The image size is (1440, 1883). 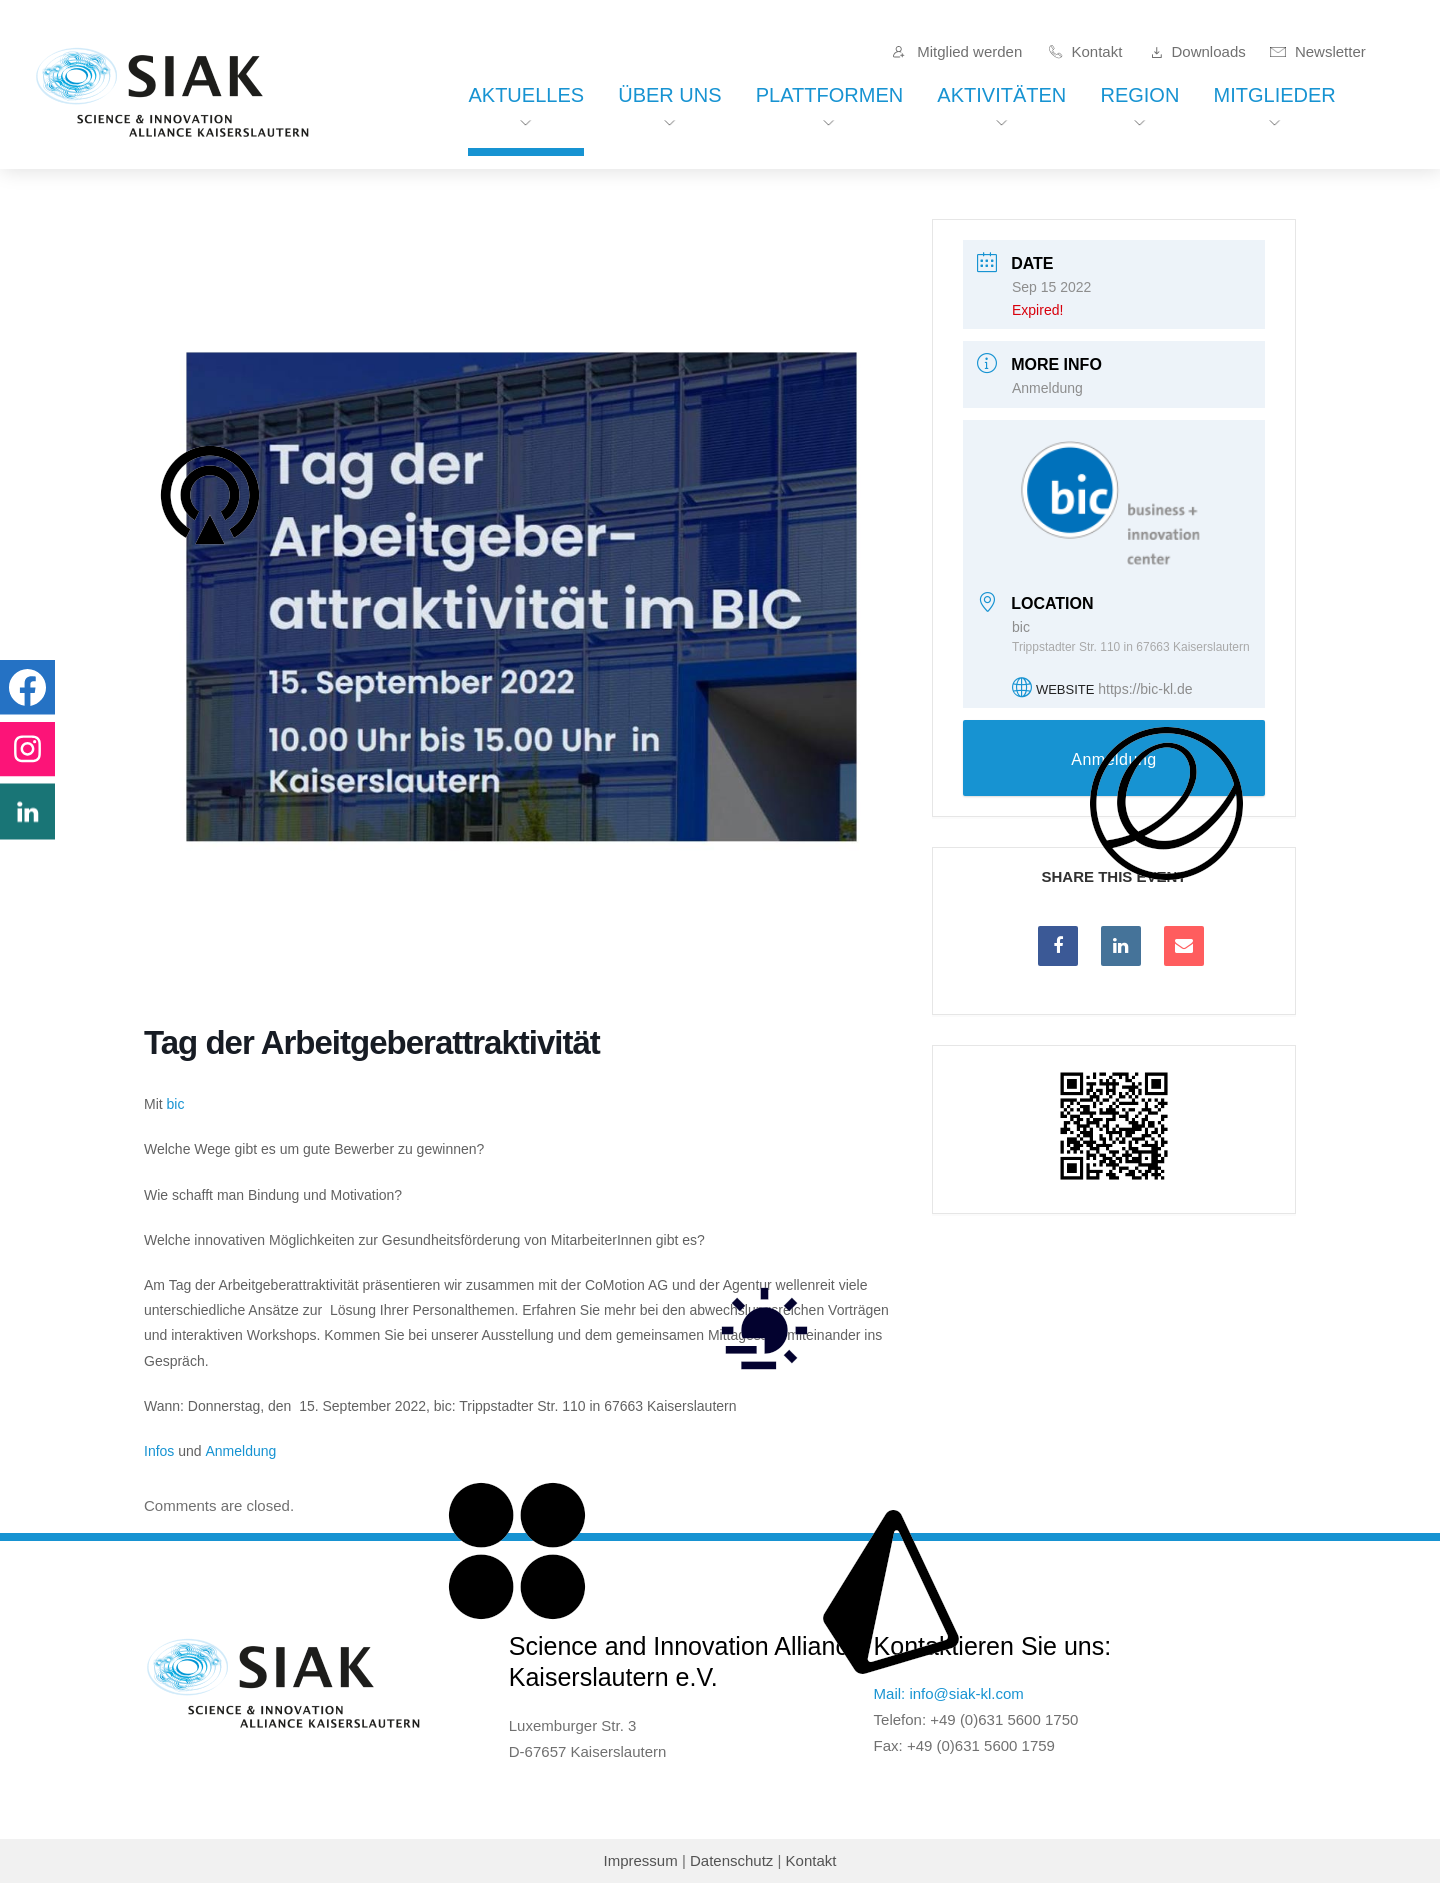 What do you see at coordinates (210, 495) in the screenshot?
I see `enable GPS or location tracking` at bounding box center [210, 495].